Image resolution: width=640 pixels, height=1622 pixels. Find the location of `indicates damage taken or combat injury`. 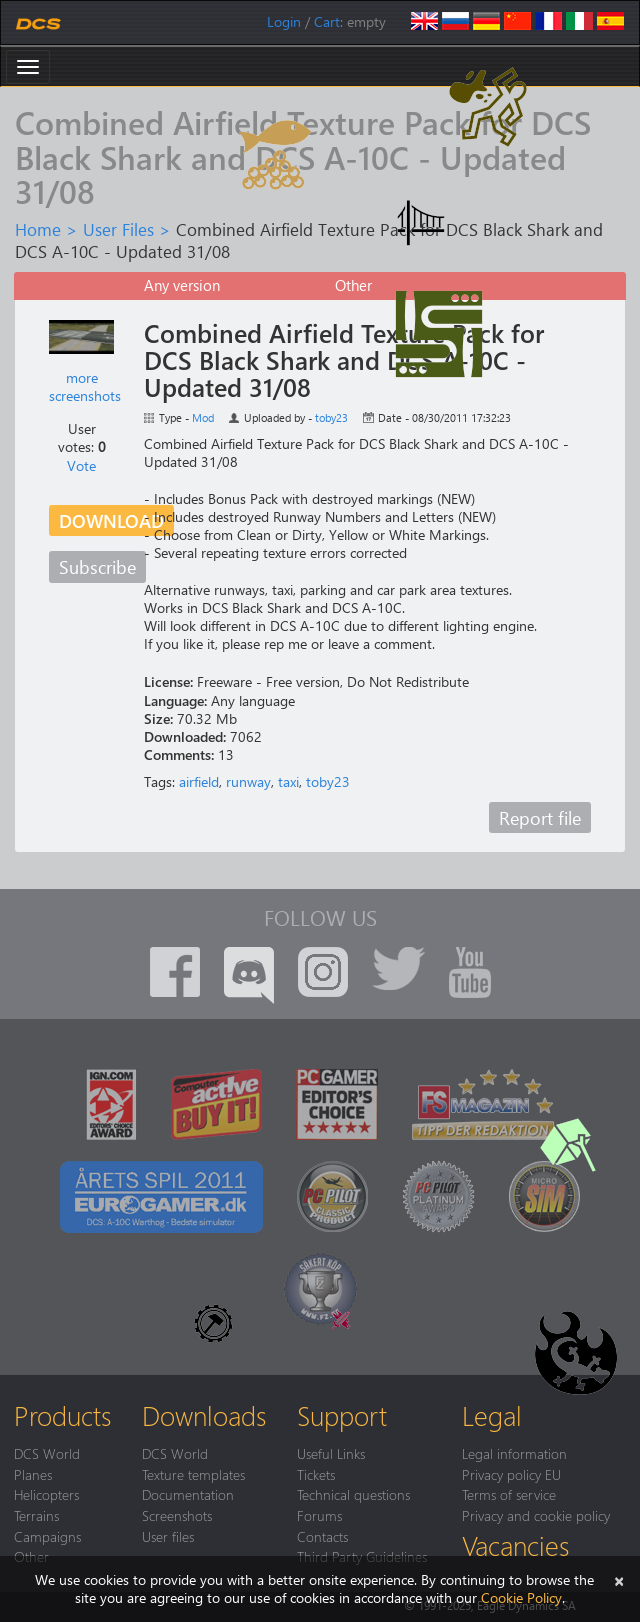

indicates damage taken or combat injury is located at coordinates (340, 1320).